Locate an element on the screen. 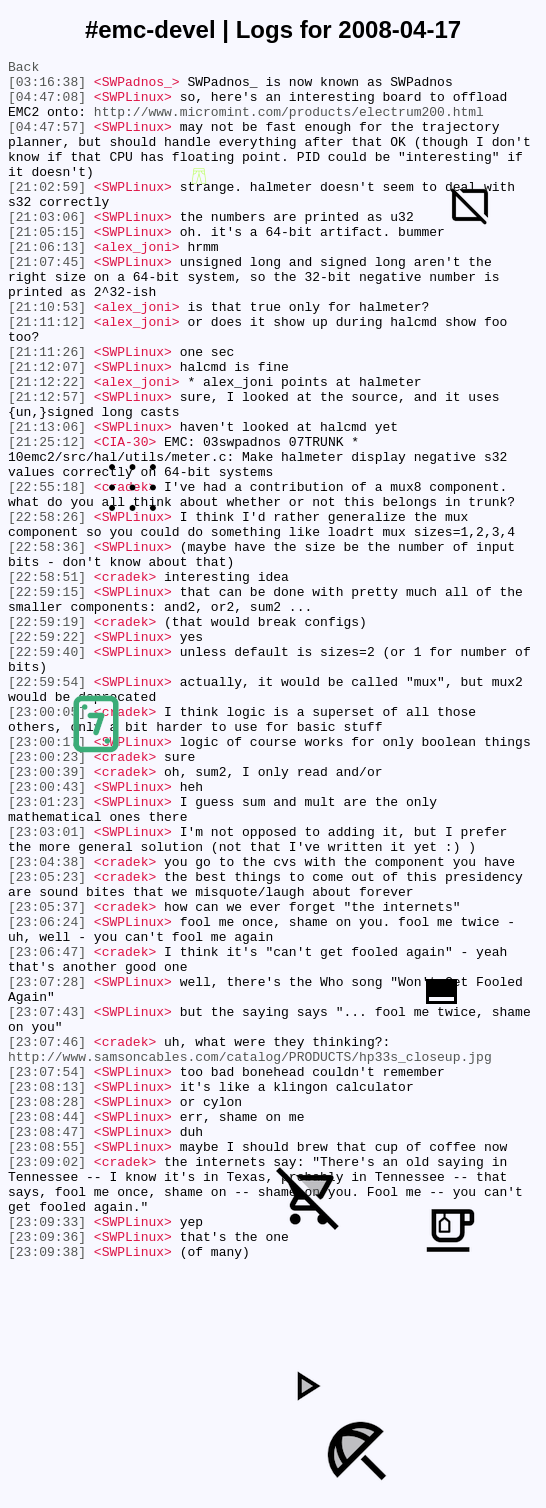 The height and width of the screenshot is (1508, 546). remove item from shopping cart is located at coordinates (309, 1197).